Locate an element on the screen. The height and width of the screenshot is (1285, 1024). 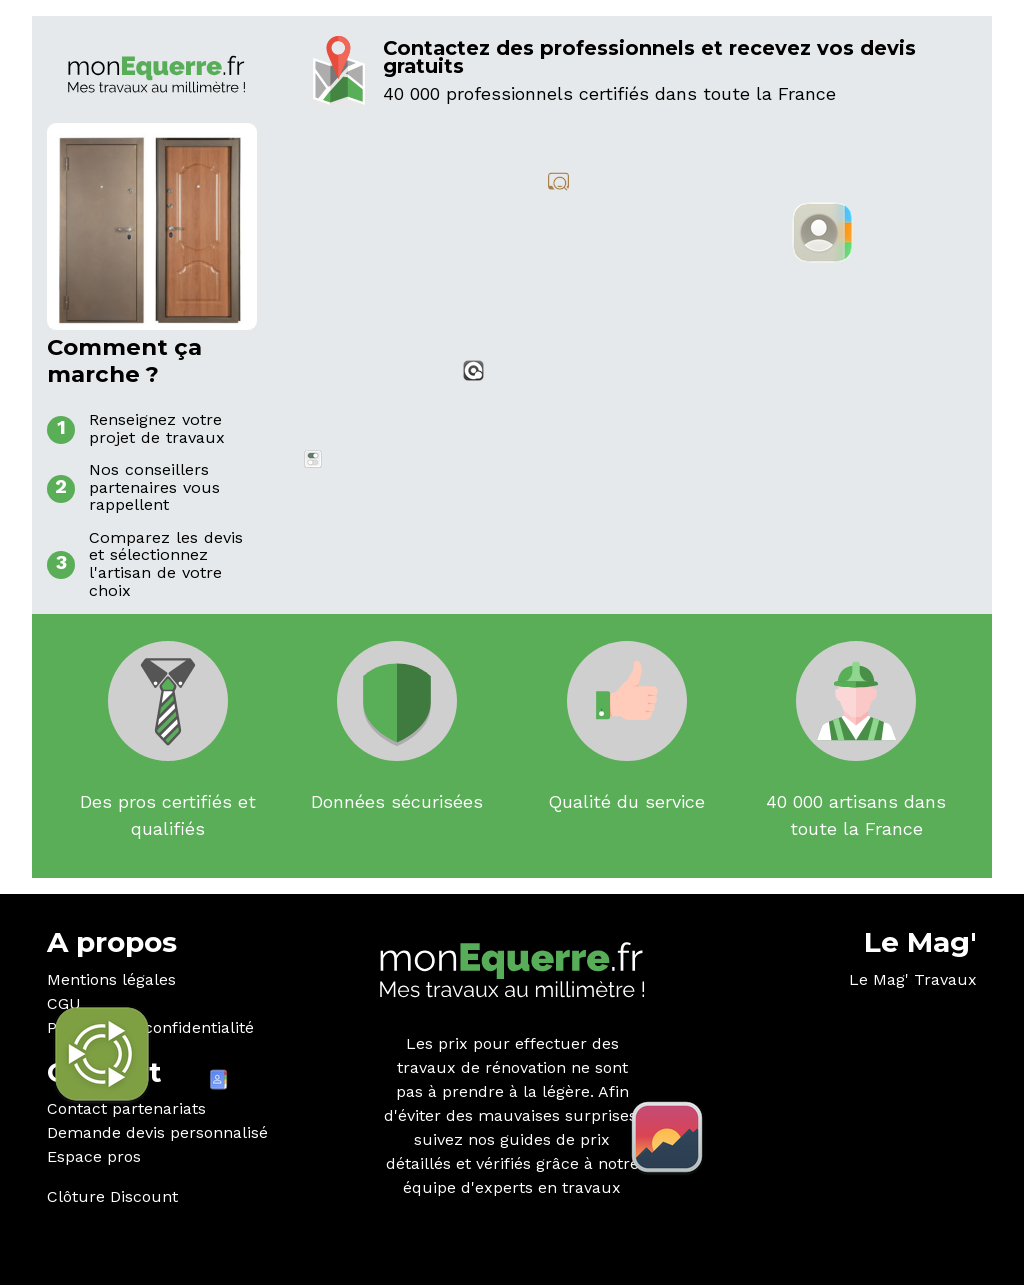
open giada audio sequencer application is located at coordinates (473, 370).